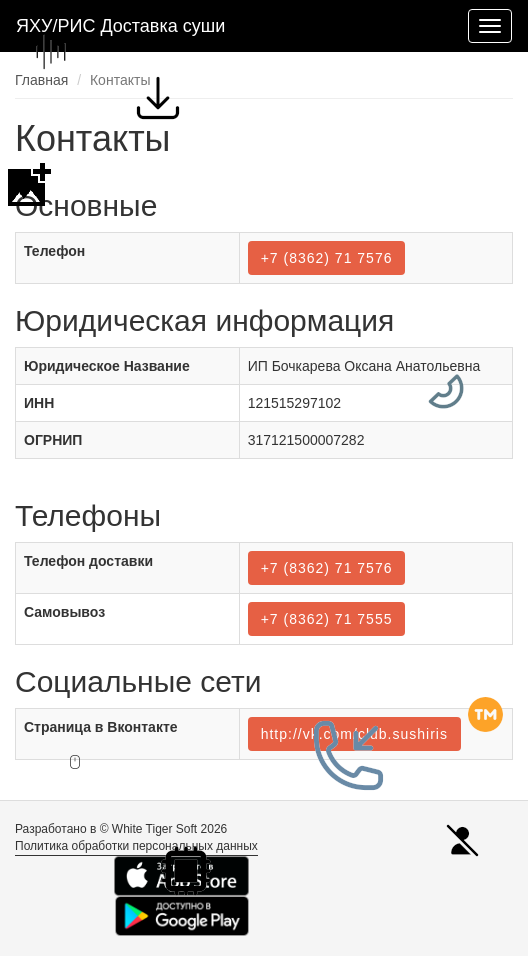  What do you see at coordinates (447, 392) in the screenshot?
I see `select melon or cantaloupe fruit` at bounding box center [447, 392].